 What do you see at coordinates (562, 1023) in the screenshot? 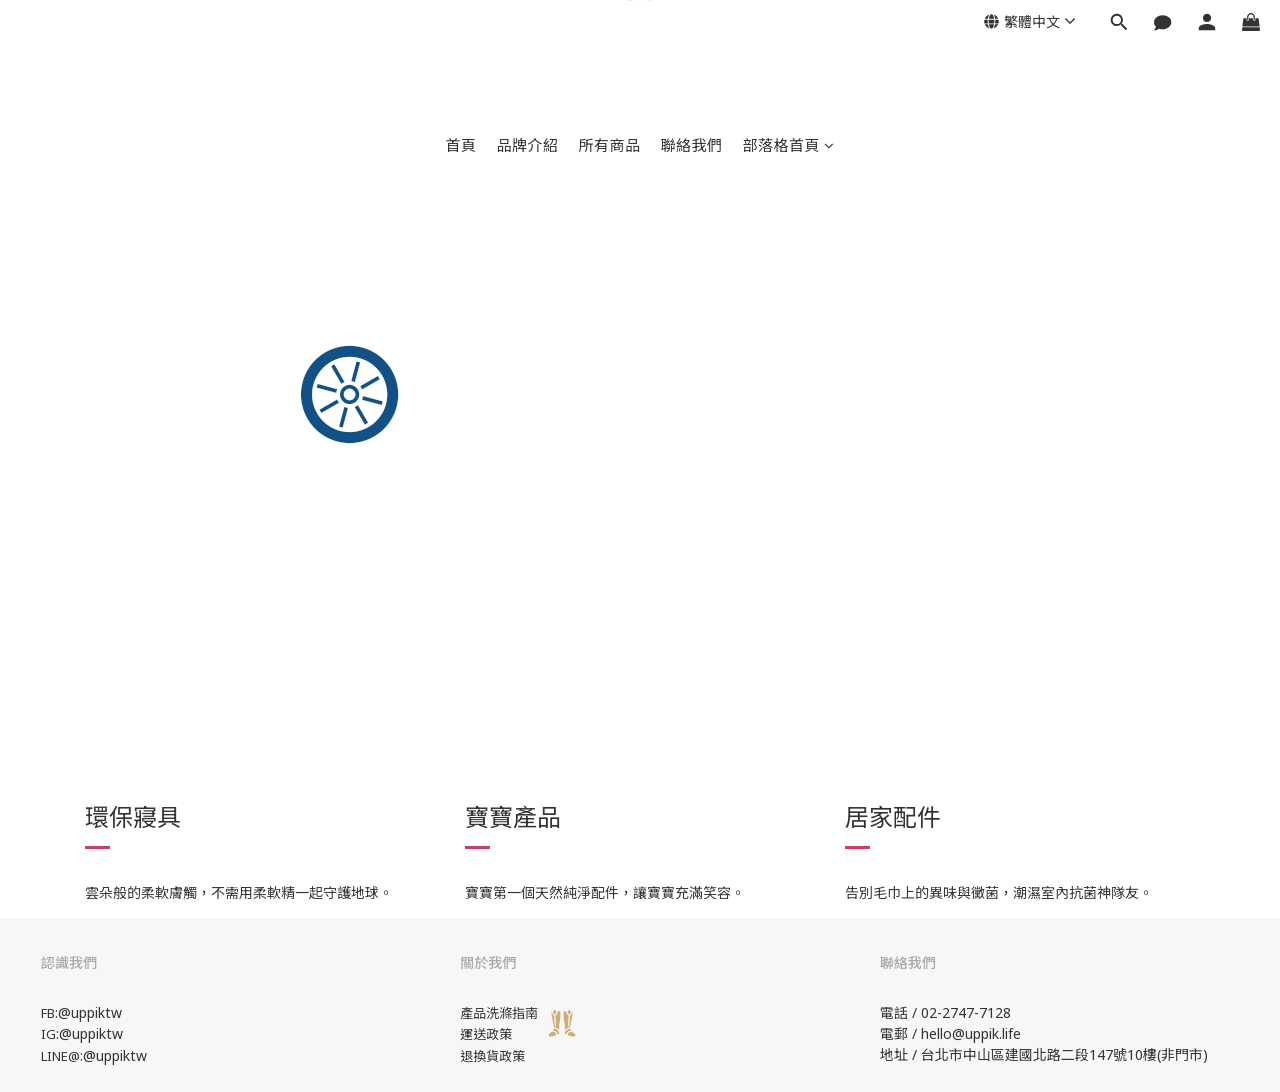
I see `equip leg armor to your character` at bounding box center [562, 1023].